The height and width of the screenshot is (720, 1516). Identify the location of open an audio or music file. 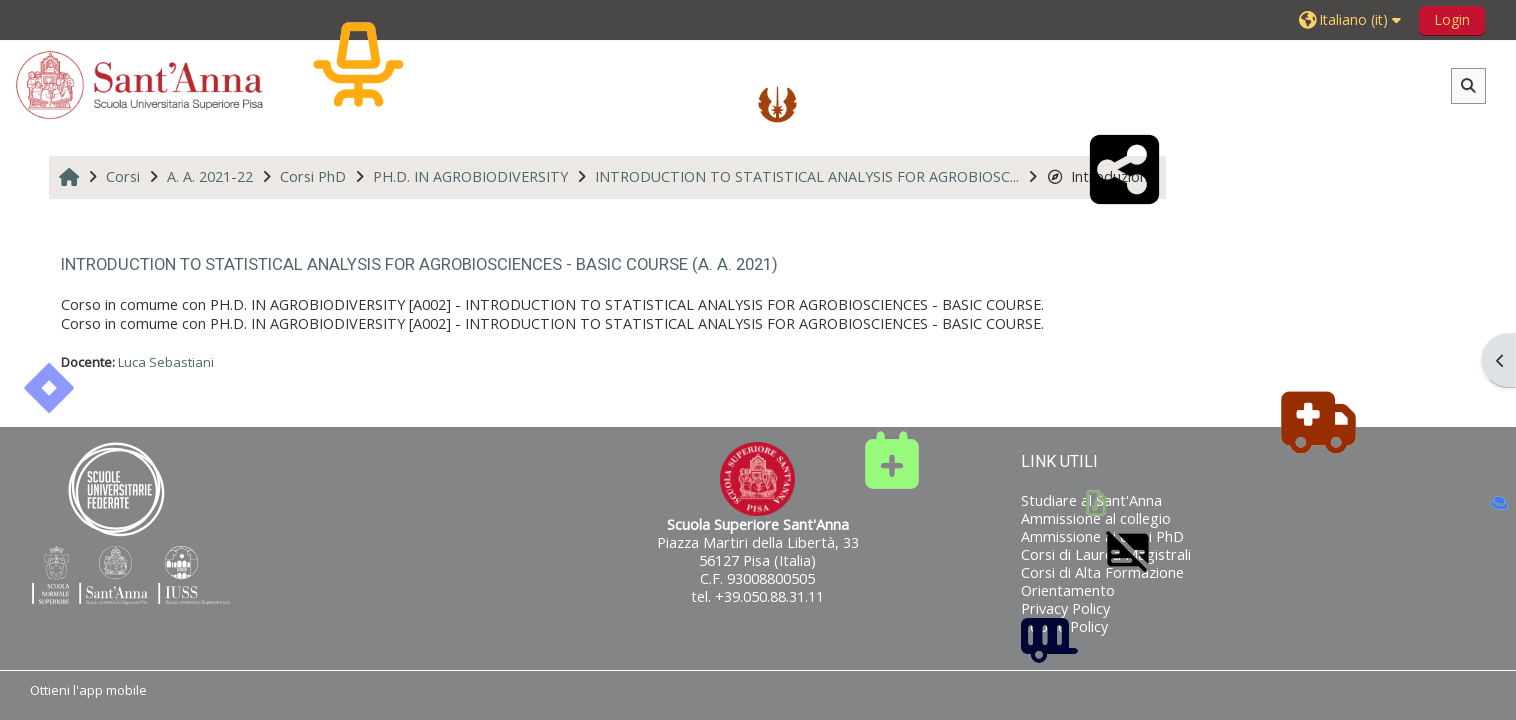
(1096, 503).